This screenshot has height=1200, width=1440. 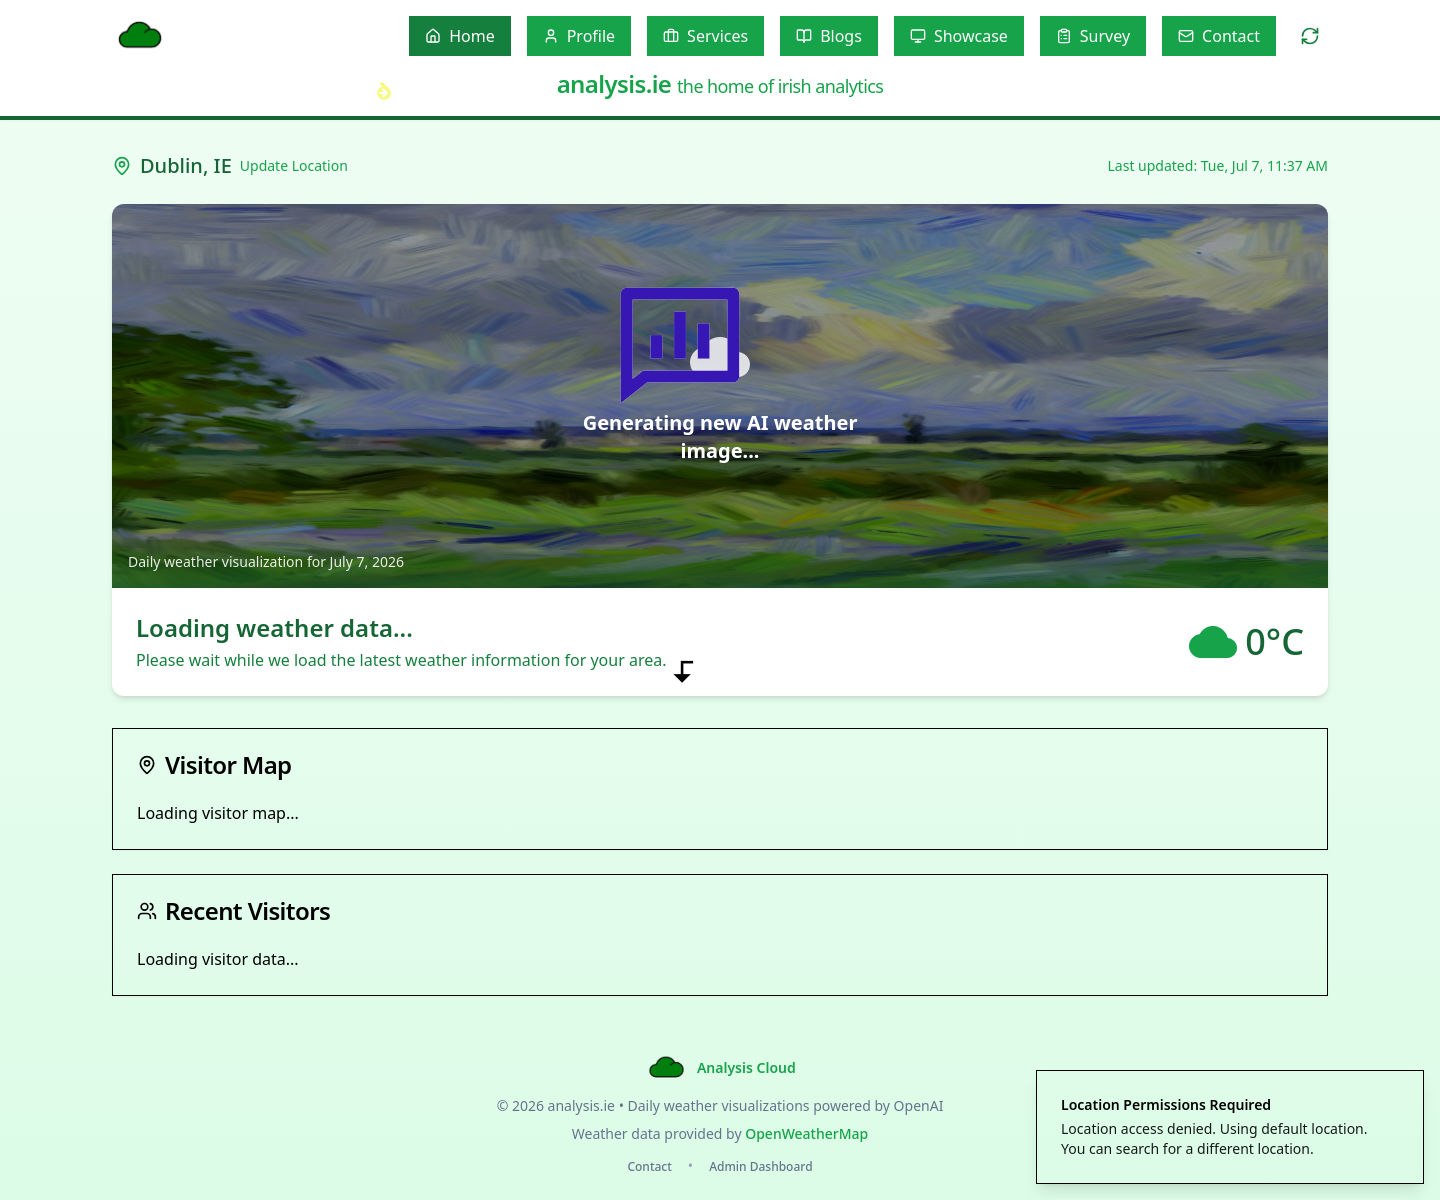 I want to click on doctrine PHP database library logo, so click(x=384, y=91).